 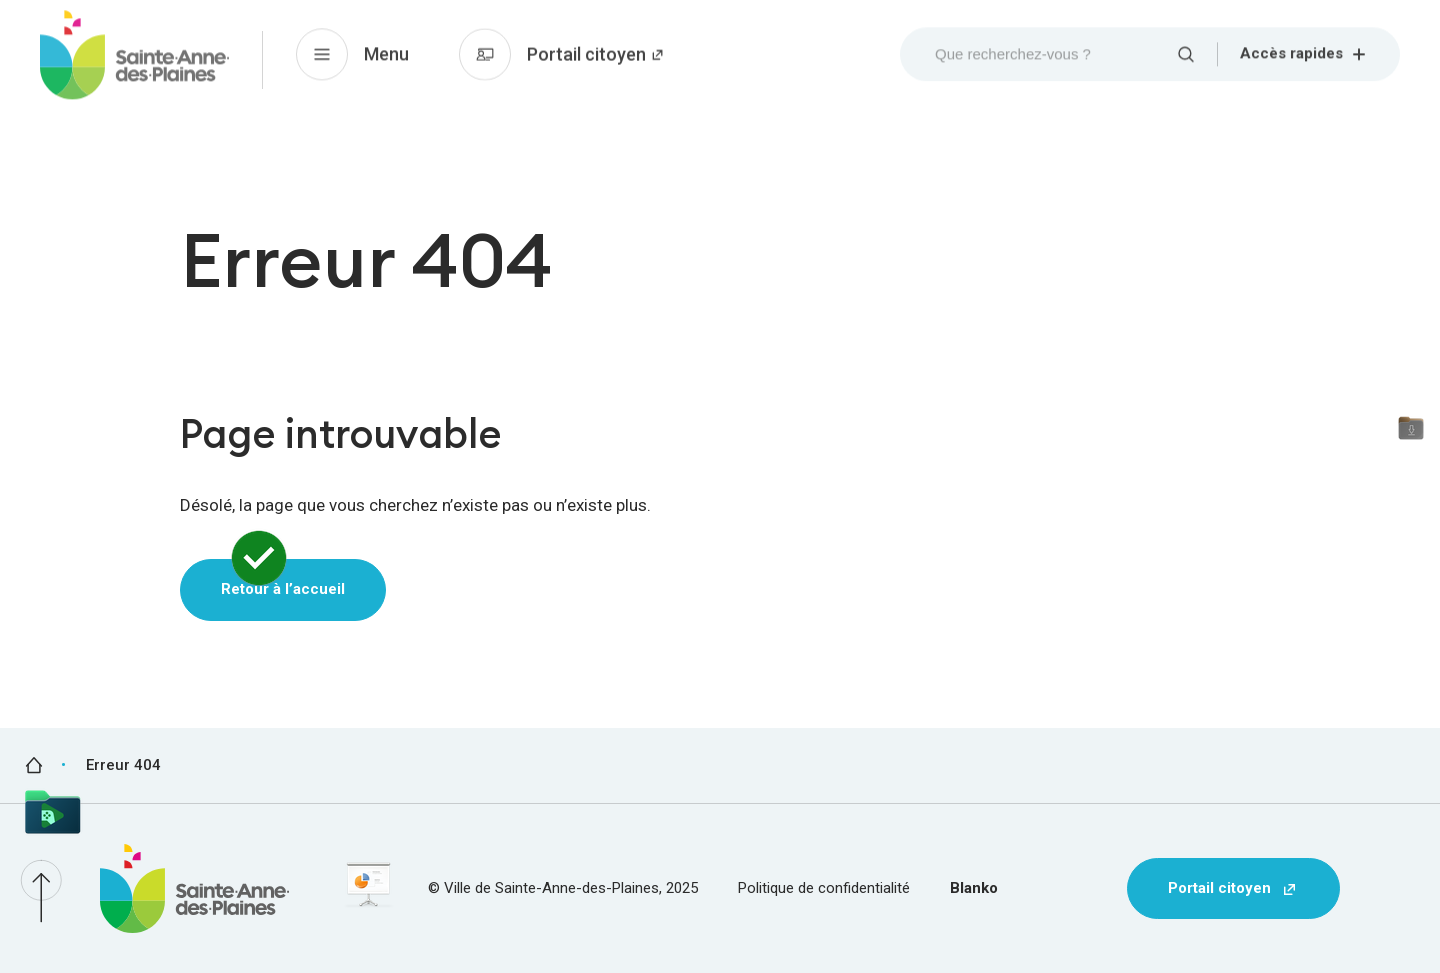 What do you see at coordinates (259, 558) in the screenshot?
I see `confirm or approve an action` at bounding box center [259, 558].